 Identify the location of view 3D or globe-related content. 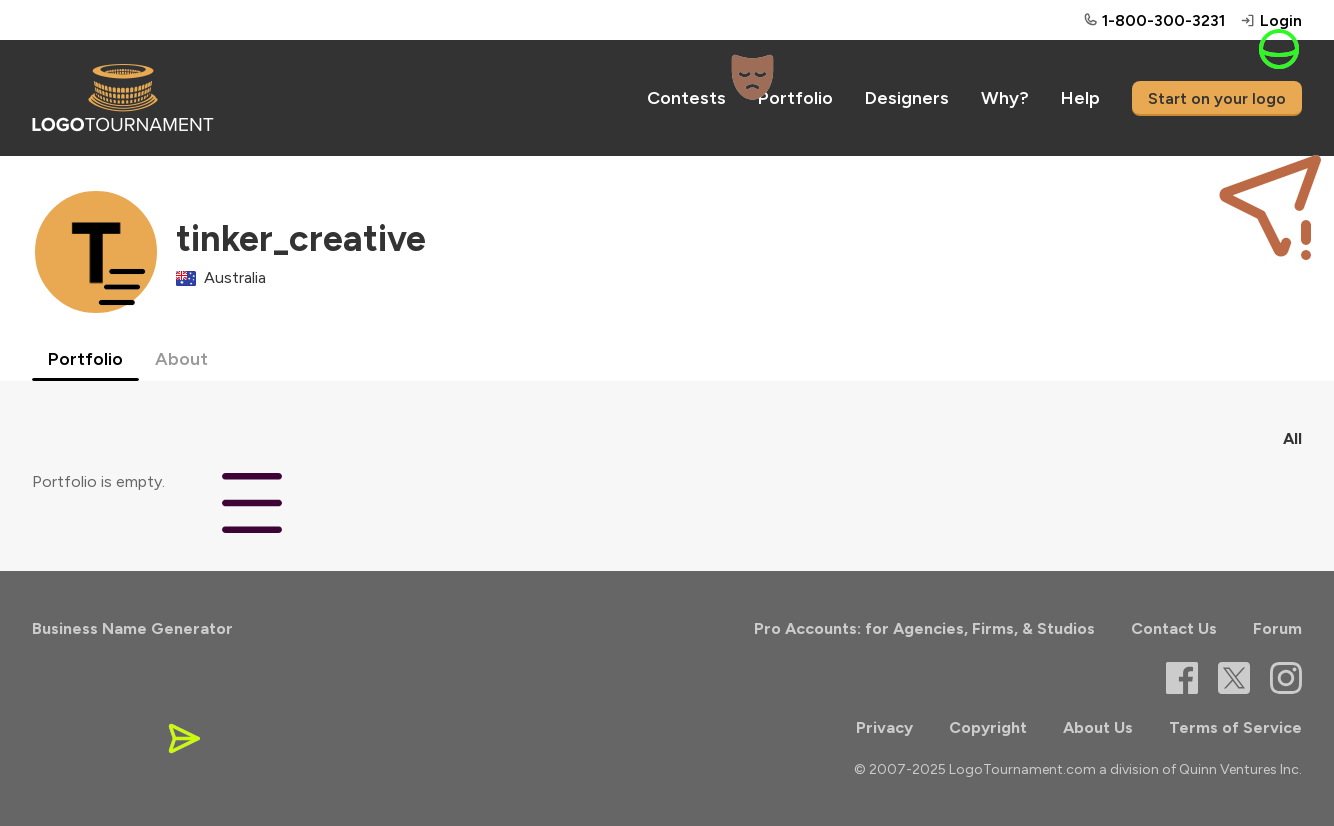
(1279, 49).